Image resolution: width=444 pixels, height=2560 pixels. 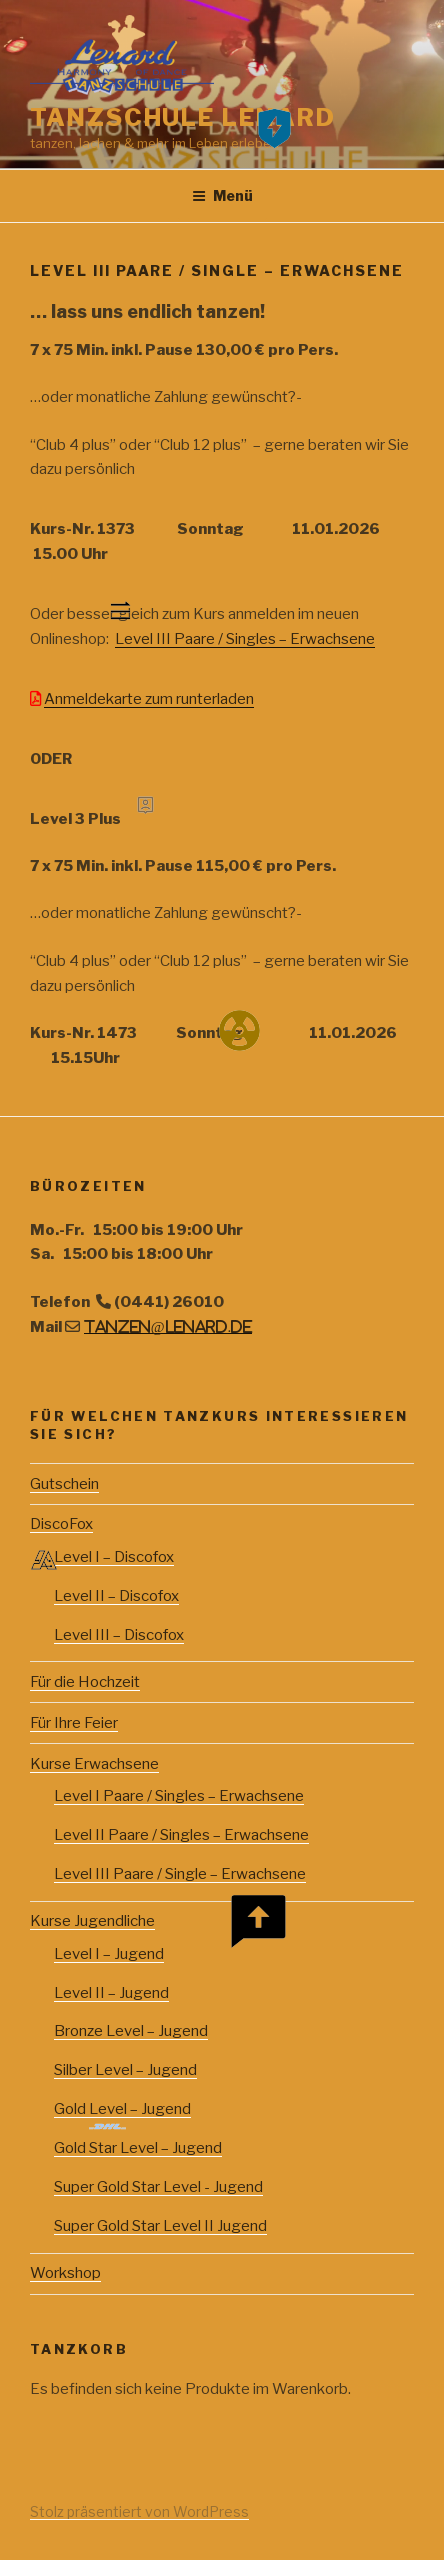 I want to click on play items in sequential order, so click(x=120, y=611).